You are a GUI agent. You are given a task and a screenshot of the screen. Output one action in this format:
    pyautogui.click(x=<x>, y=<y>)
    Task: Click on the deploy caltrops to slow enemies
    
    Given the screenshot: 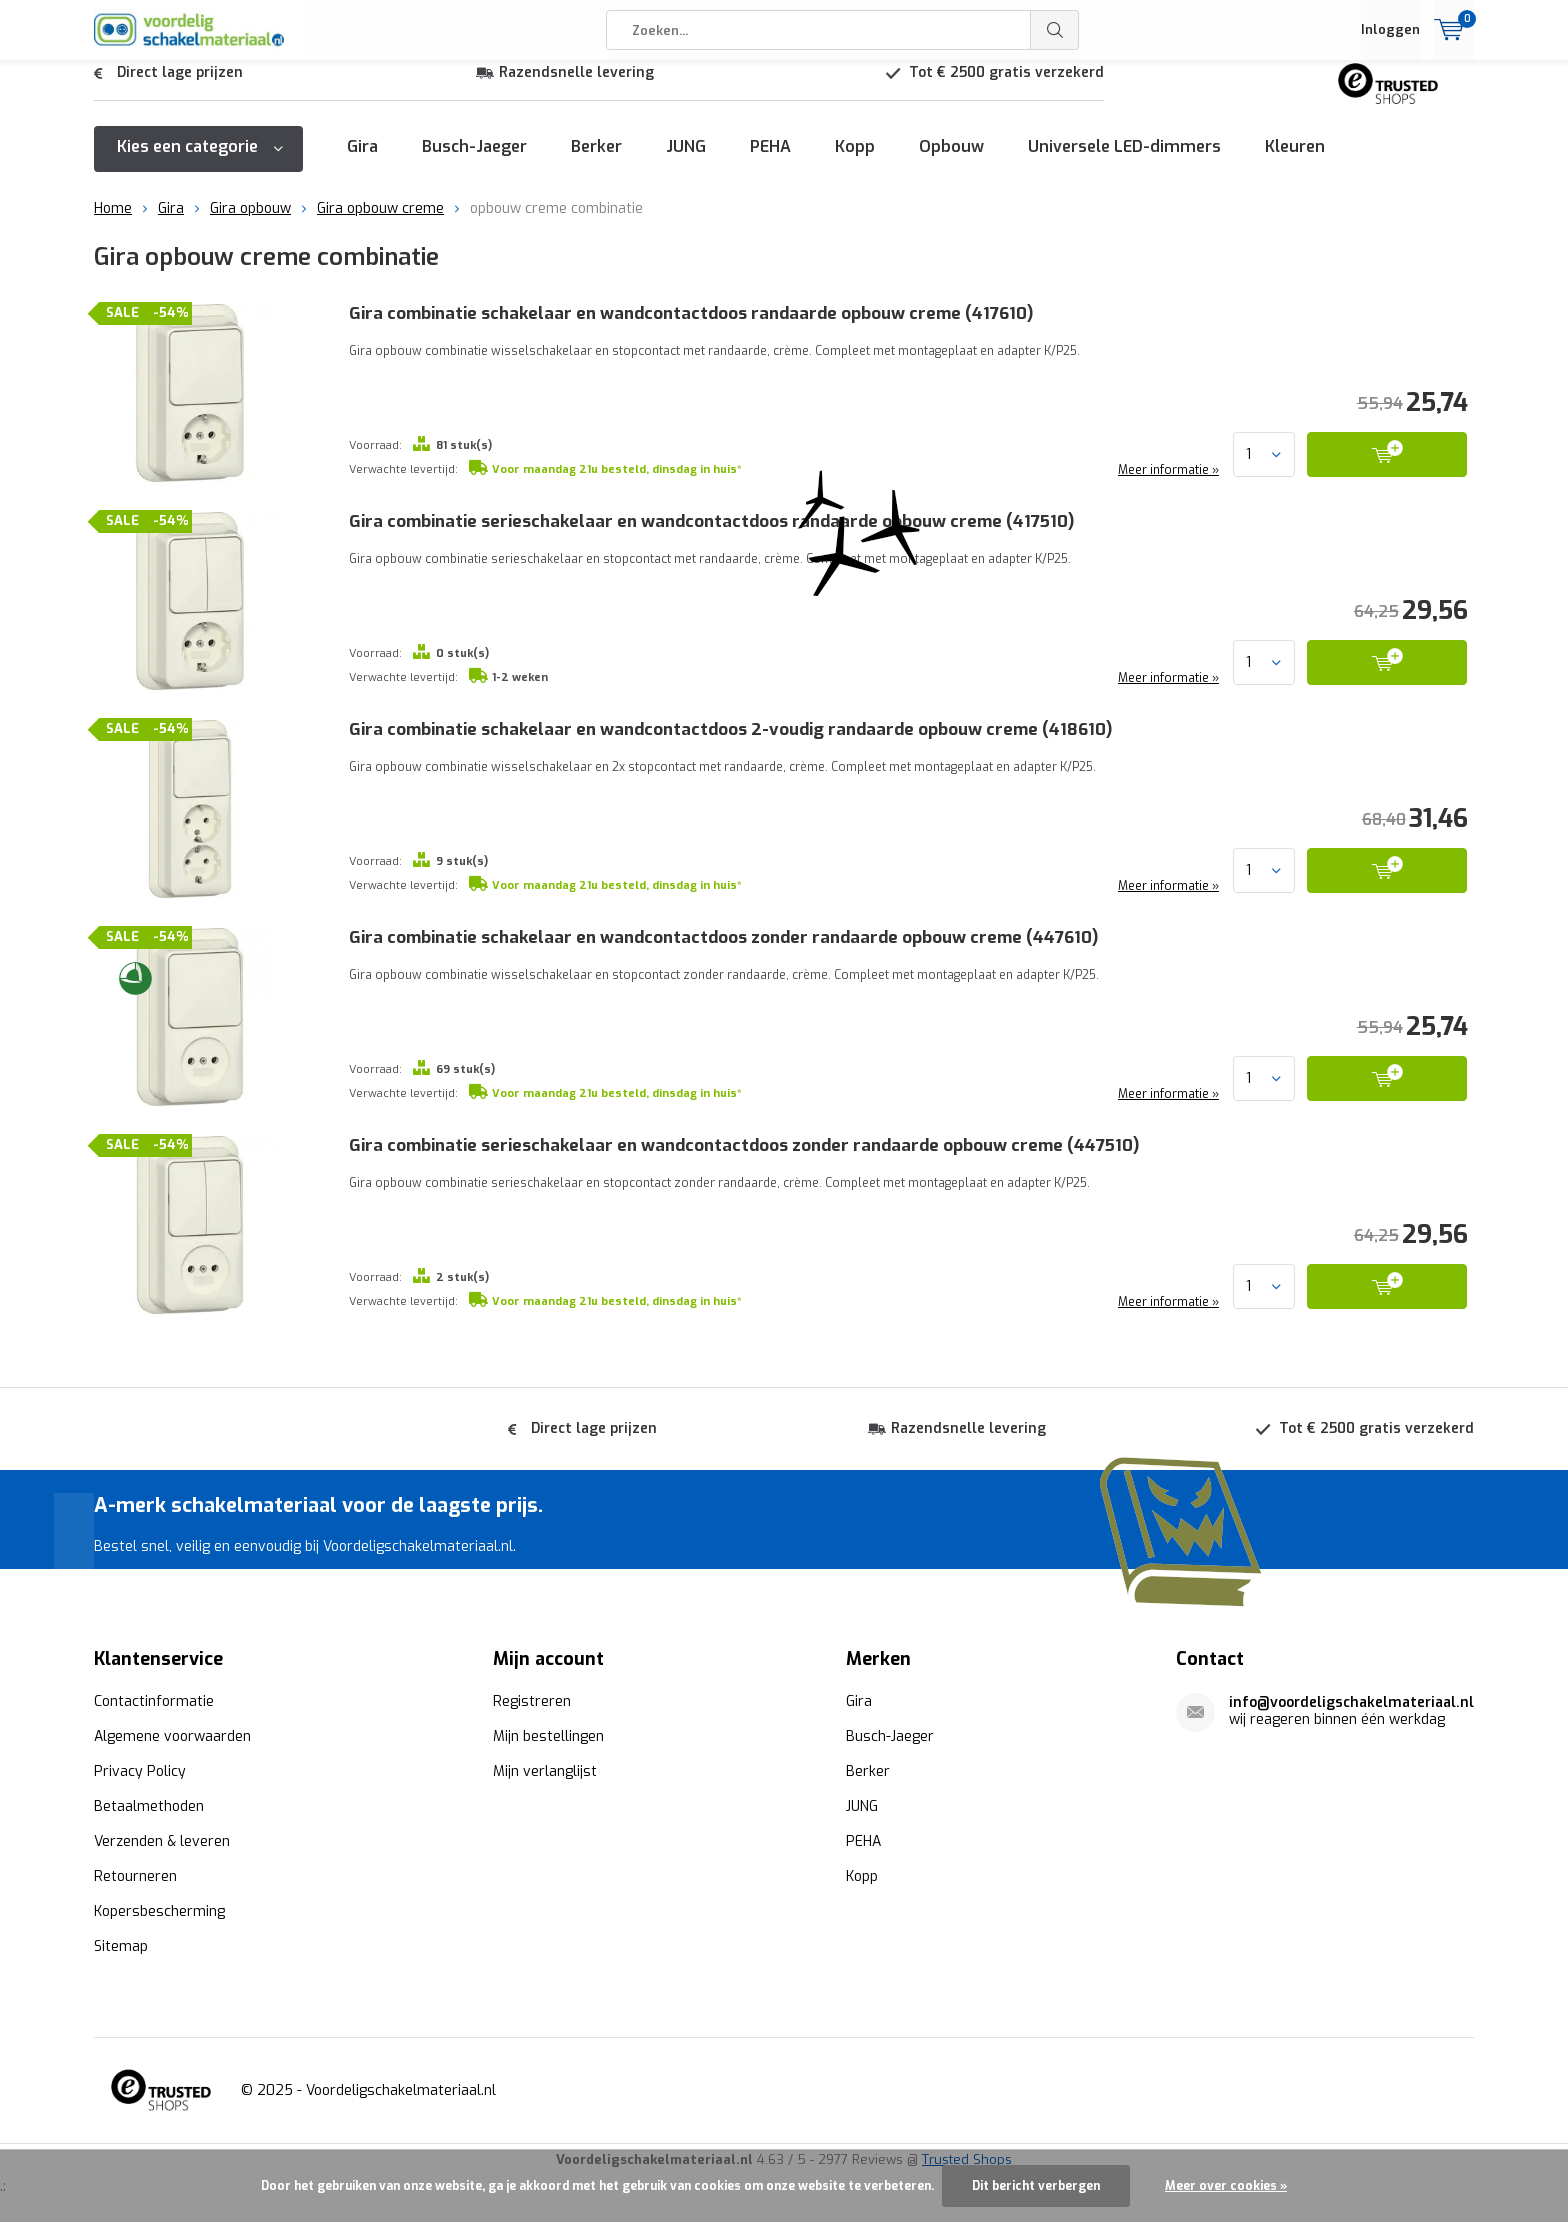 What is the action you would take?
    pyautogui.click(x=858, y=533)
    